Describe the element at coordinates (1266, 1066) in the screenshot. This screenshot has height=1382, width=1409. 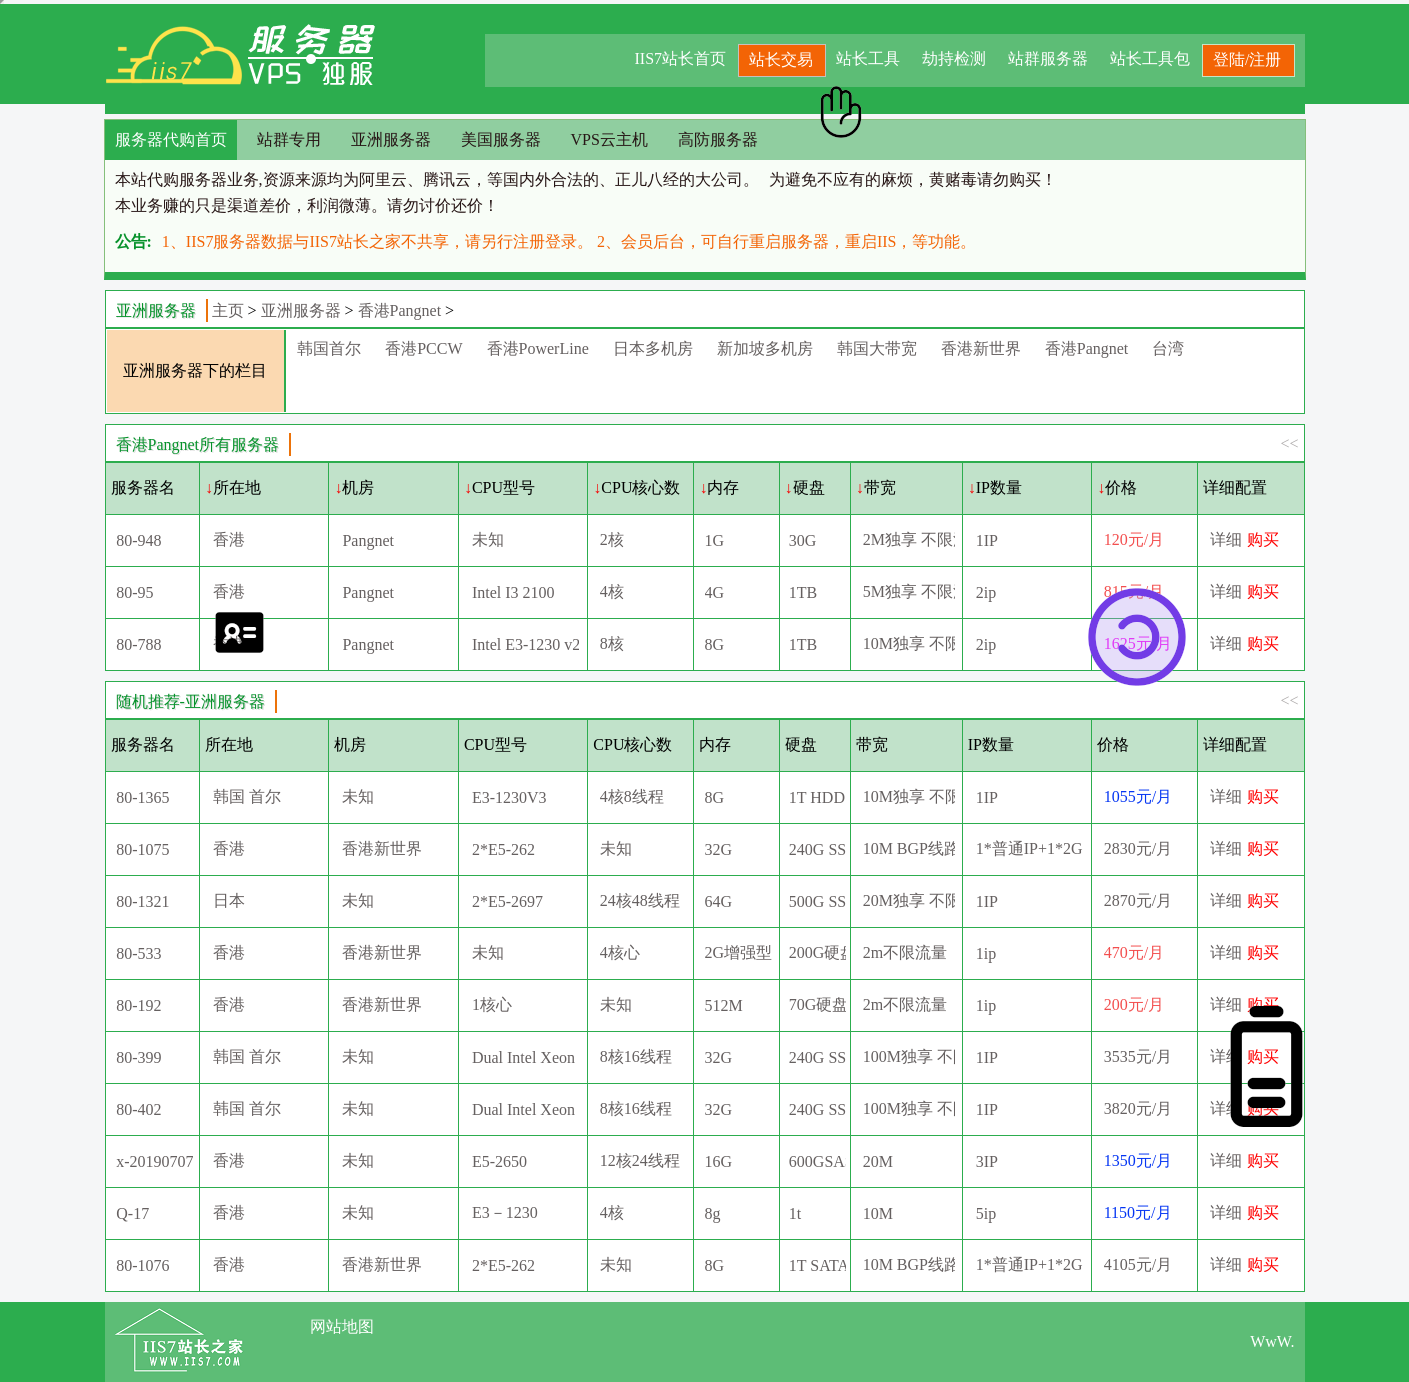
I see `indicates medium battery level` at that location.